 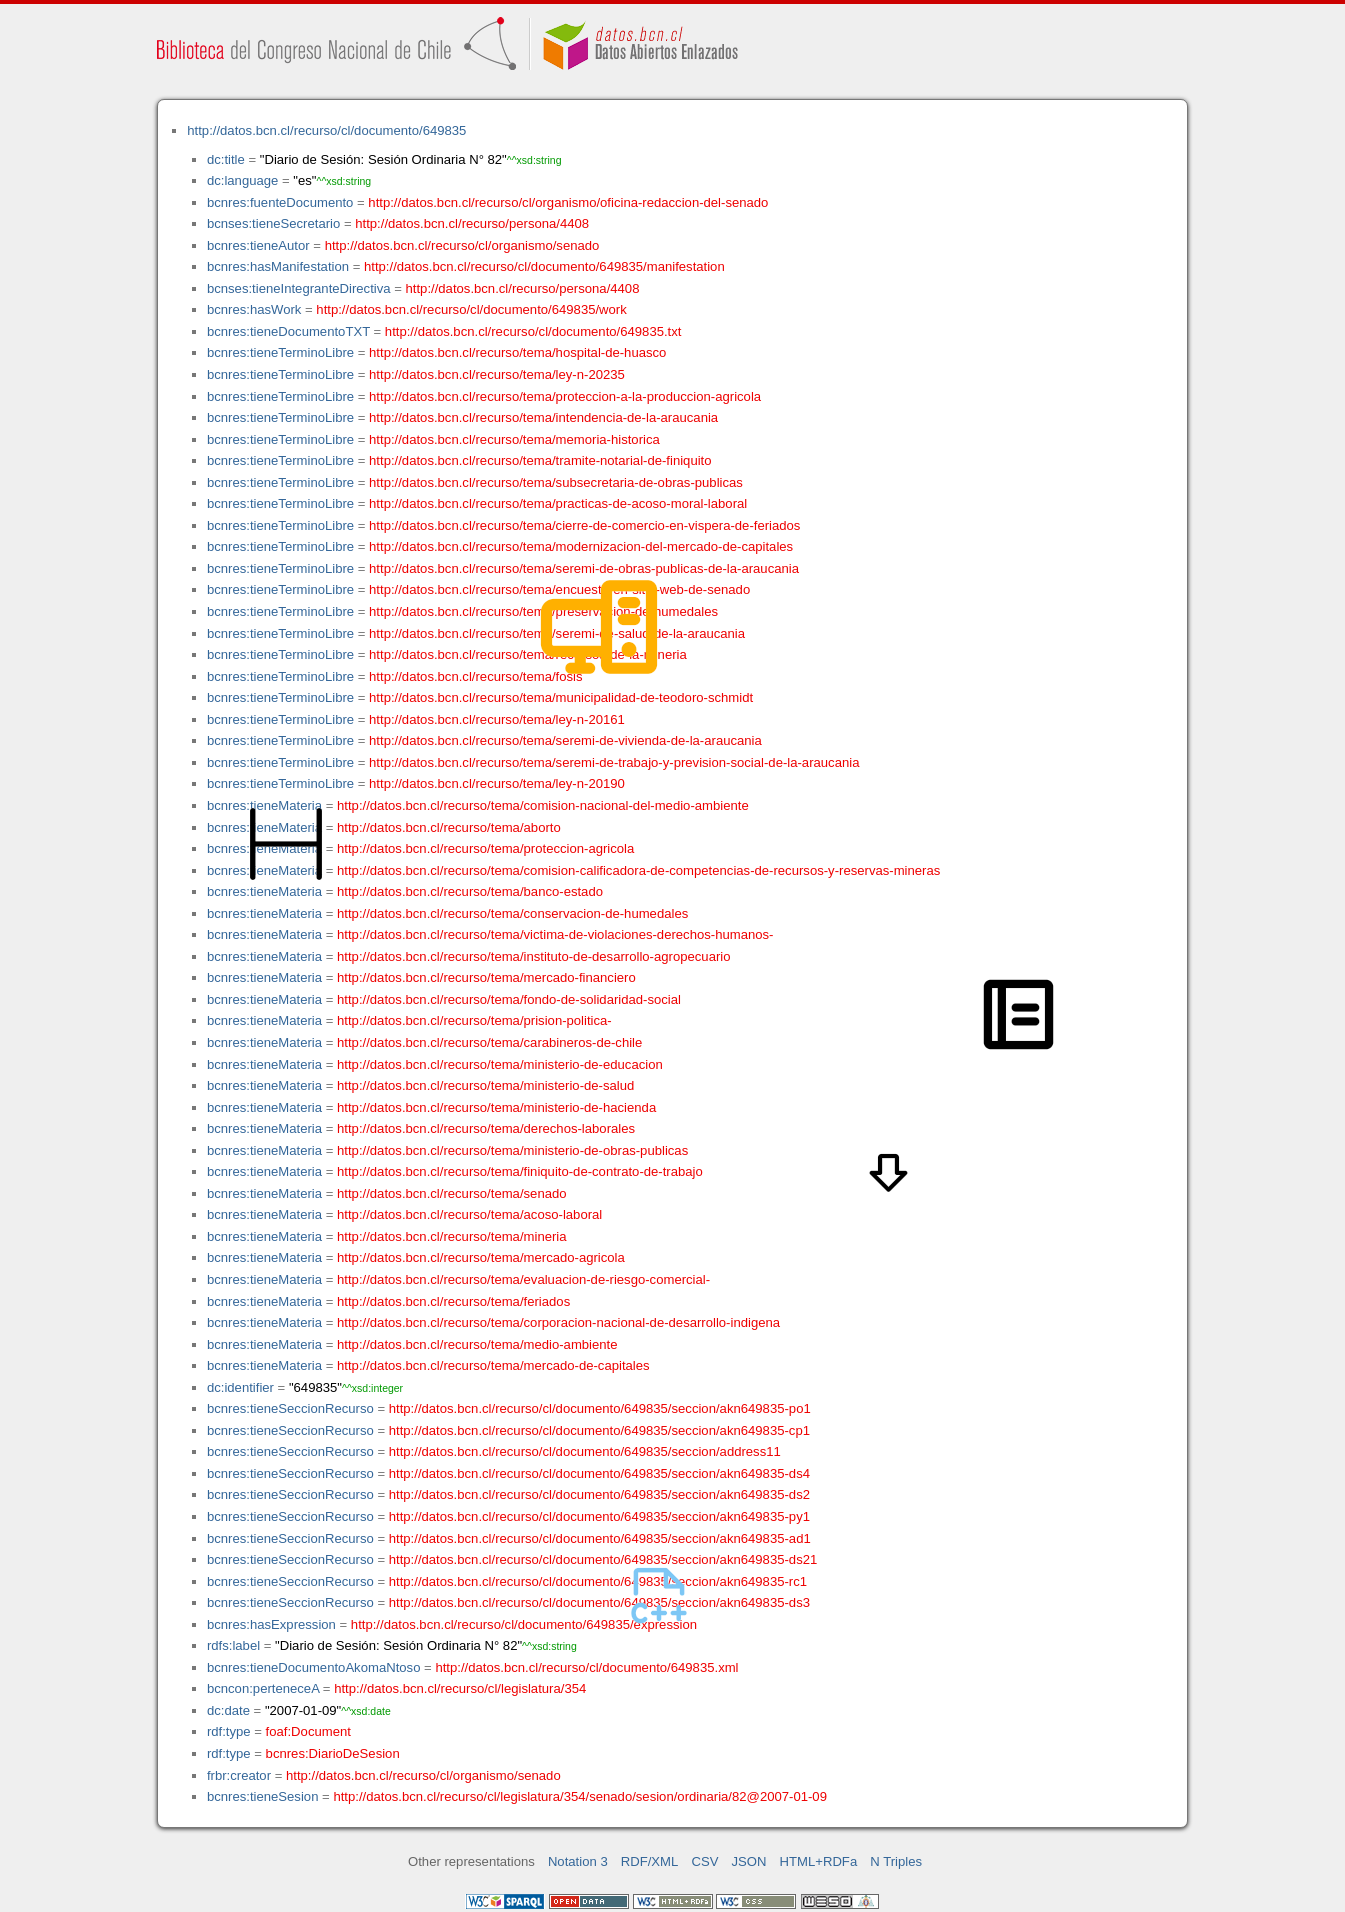 I want to click on open notes or notebook, so click(x=1018, y=1014).